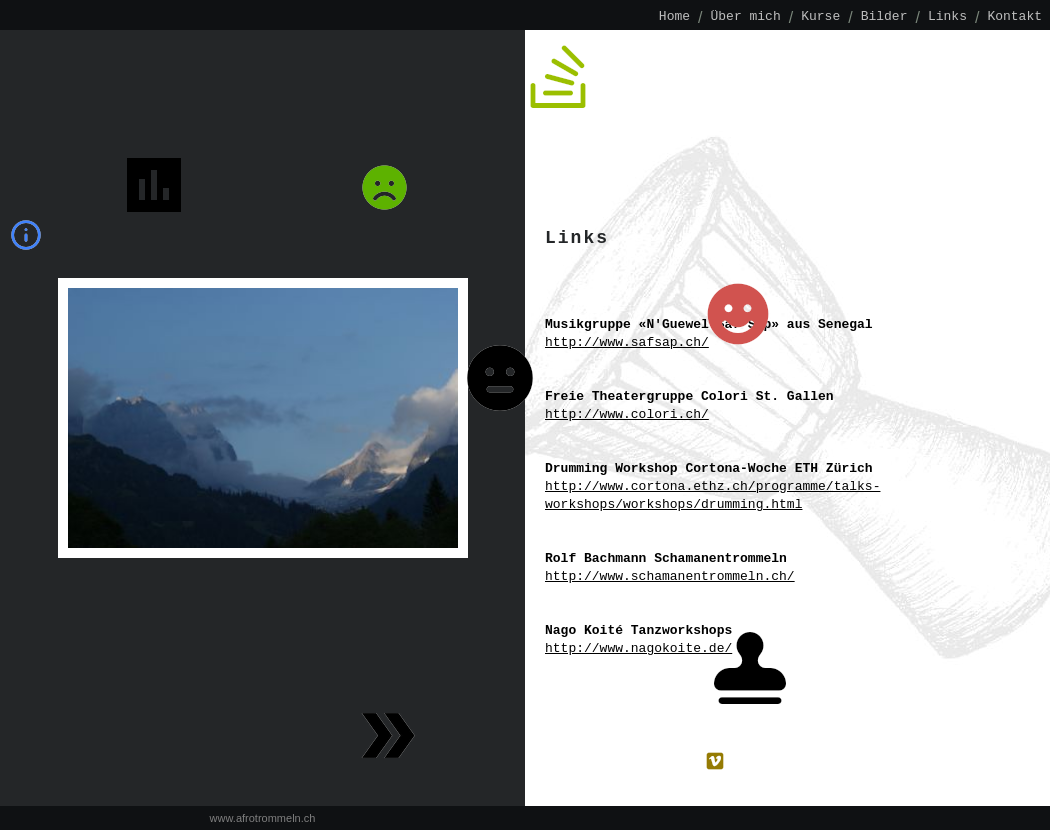 The image size is (1050, 830). I want to click on view more information or details, so click(26, 235).